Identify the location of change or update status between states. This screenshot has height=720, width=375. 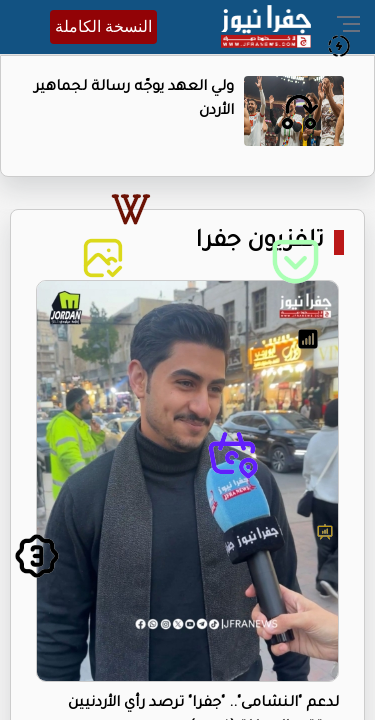
(299, 112).